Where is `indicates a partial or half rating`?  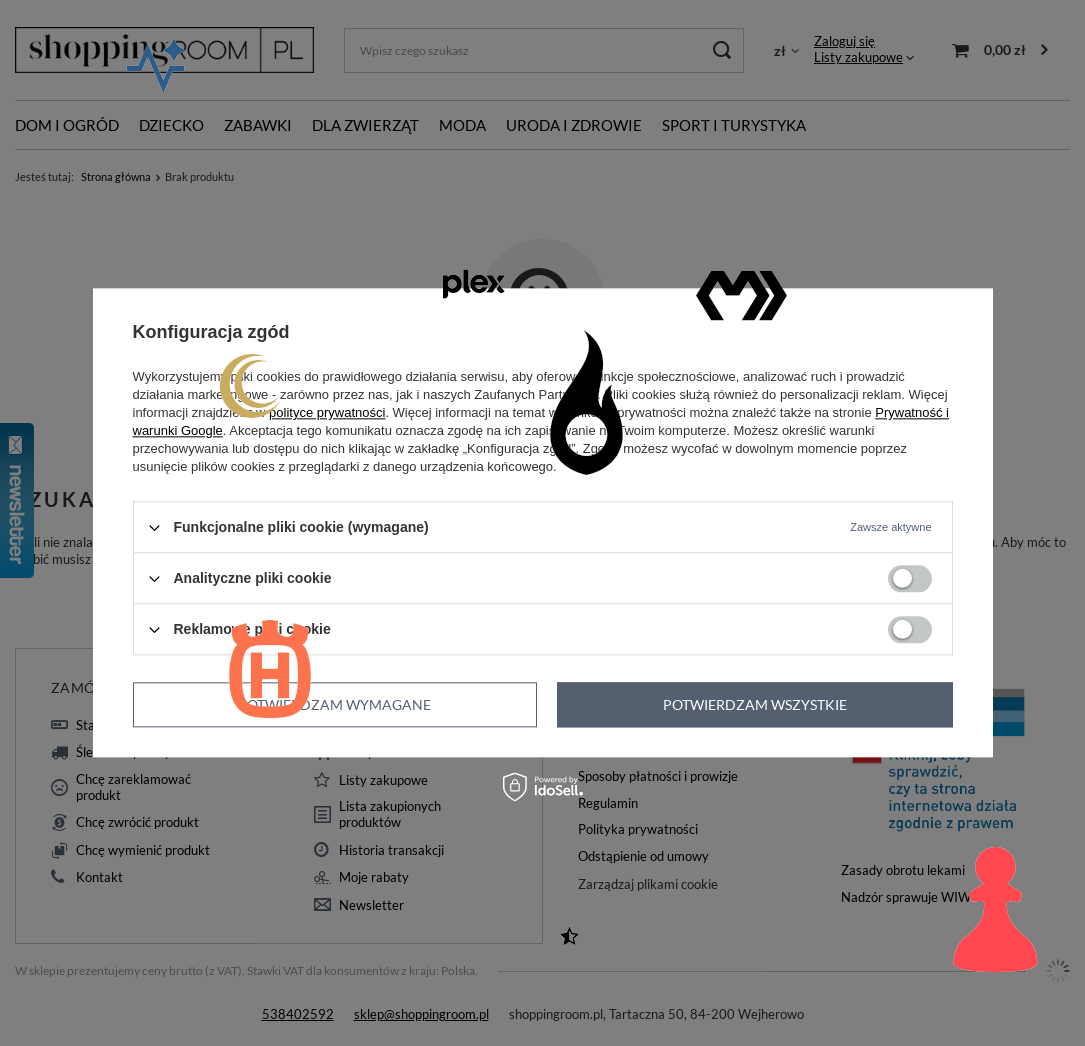 indicates a partial or half rating is located at coordinates (569, 936).